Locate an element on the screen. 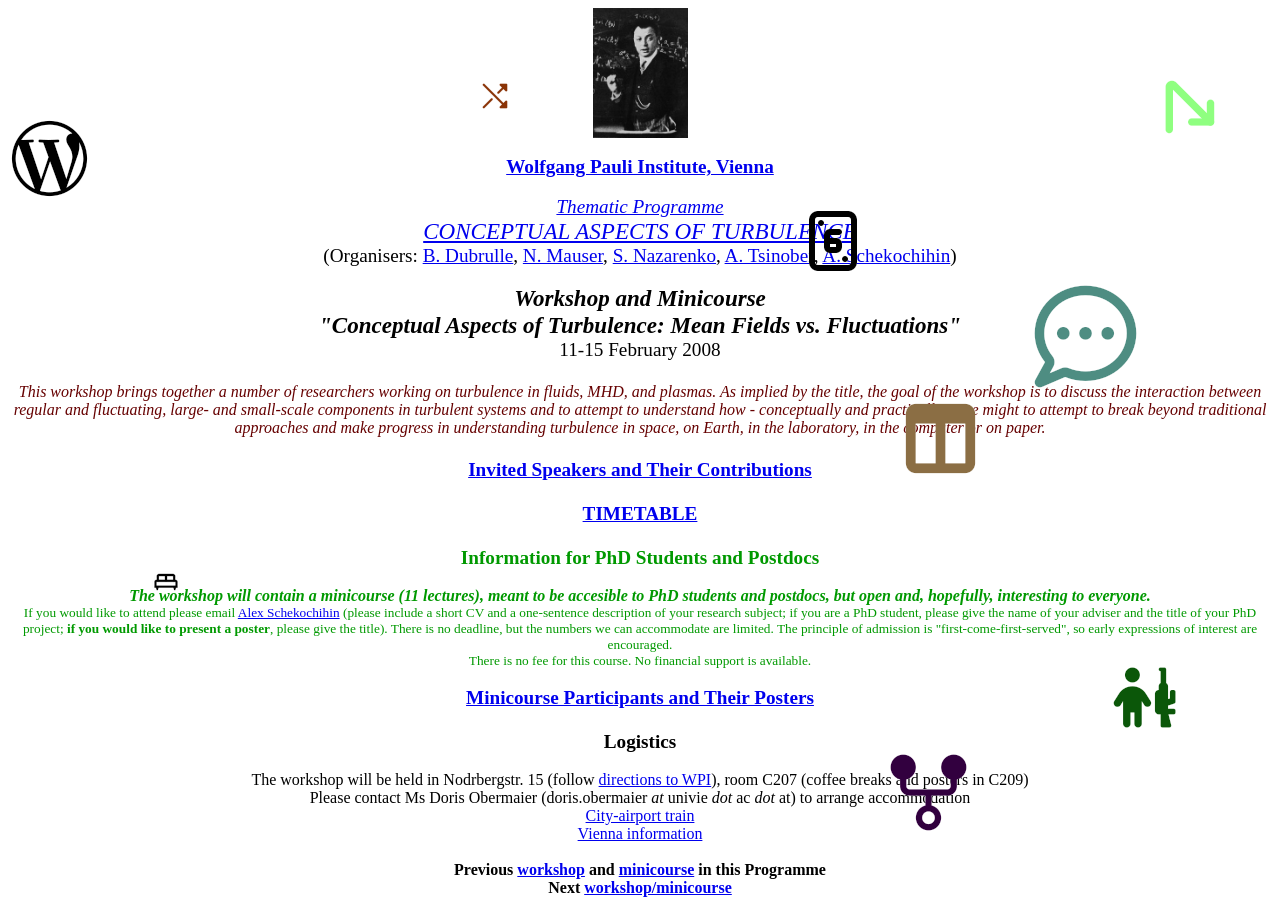  make a sharp right turn (navigation direction) is located at coordinates (1188, 107).